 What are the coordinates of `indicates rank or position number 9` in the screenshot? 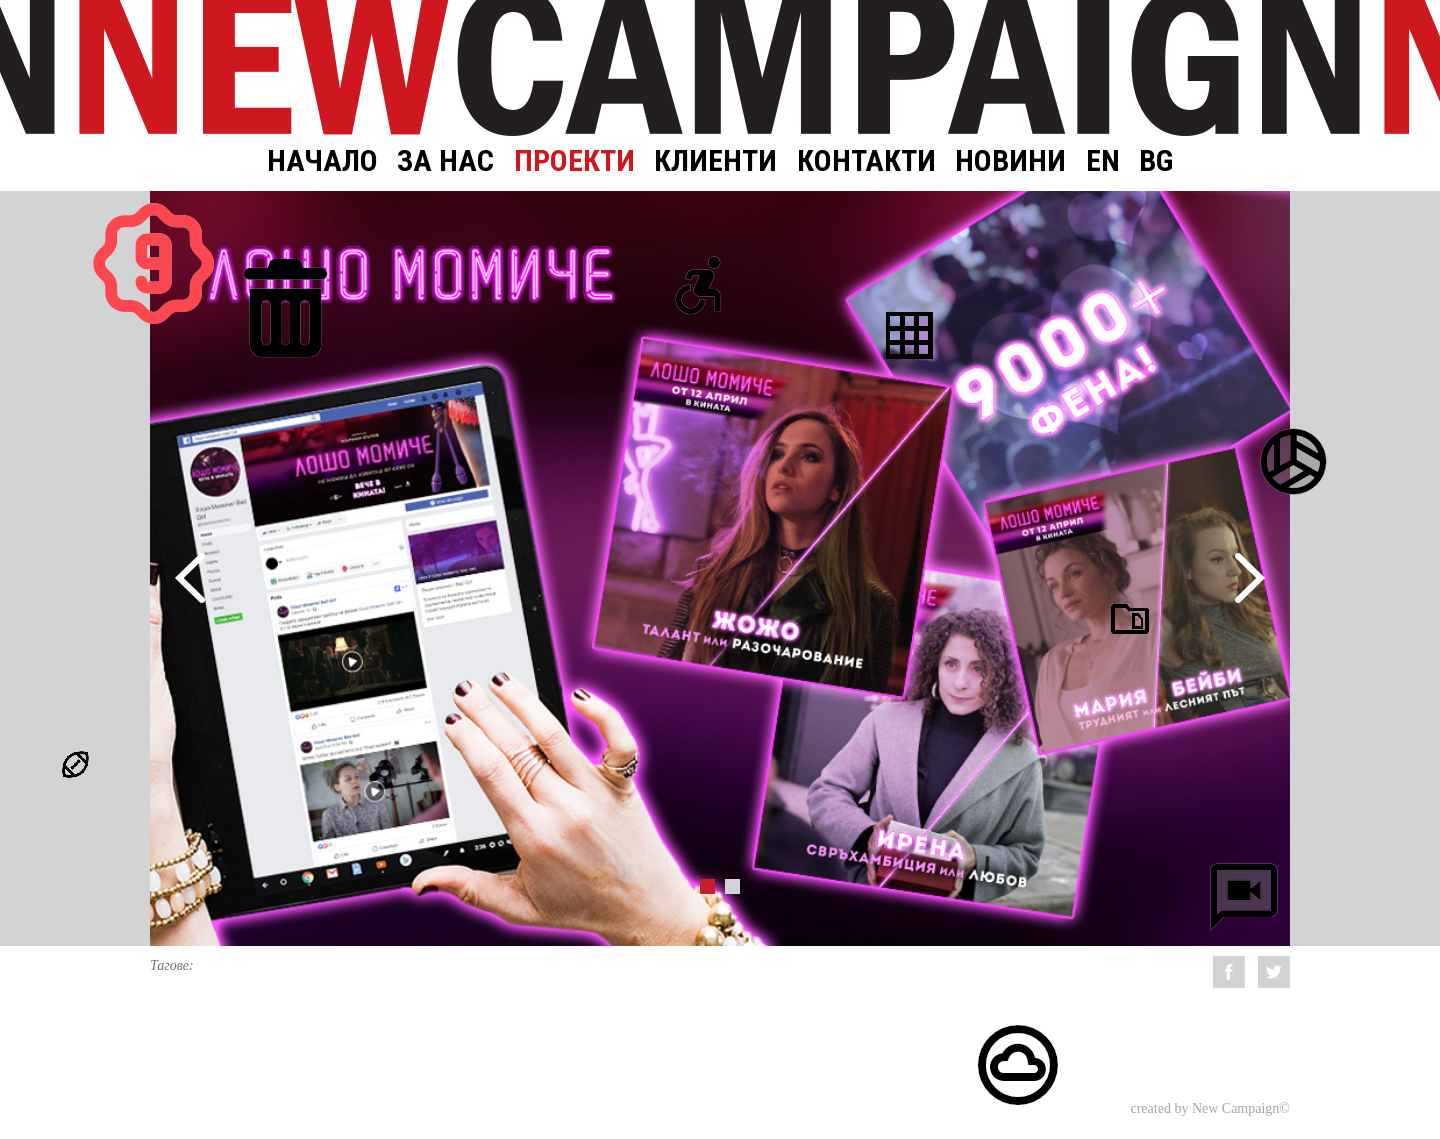 It's located at (153, 263).